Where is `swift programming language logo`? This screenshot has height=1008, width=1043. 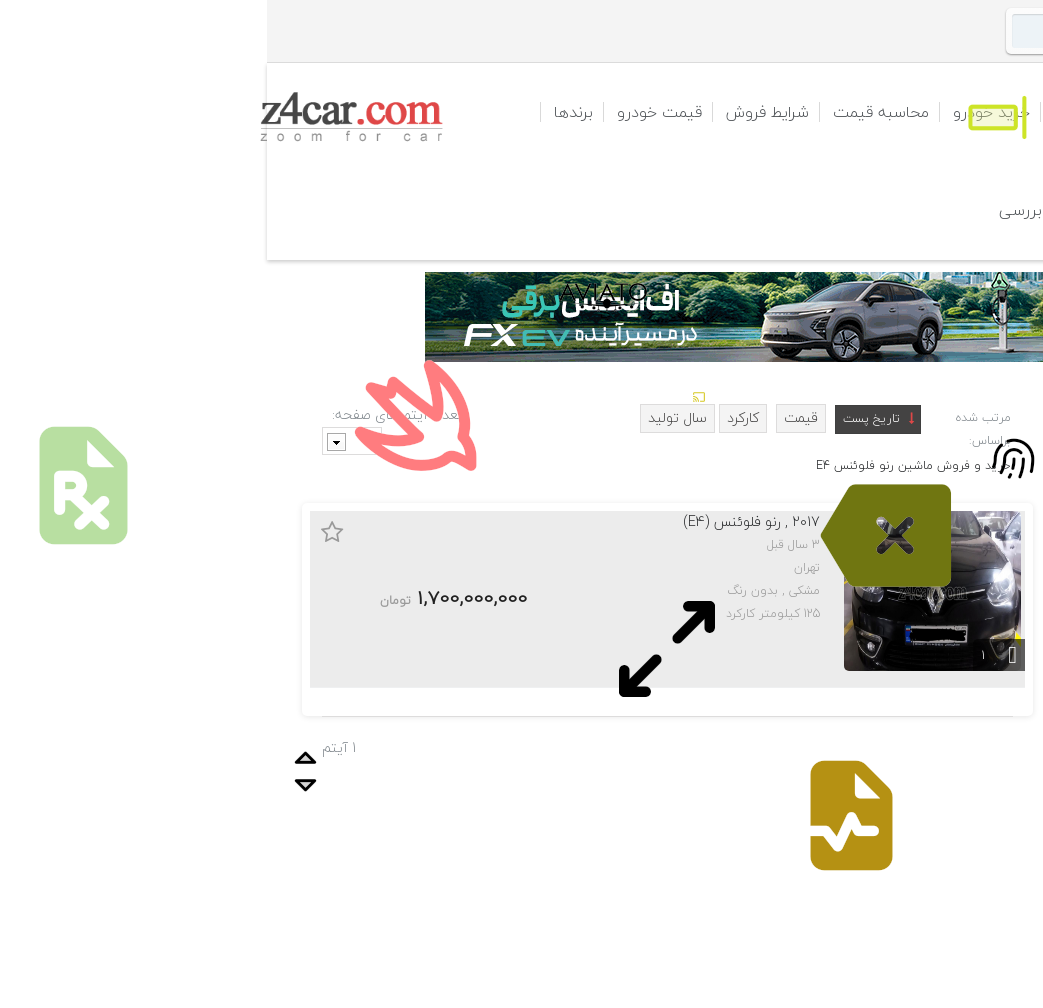 swift programming language logo is located at coordinates (415, 415).